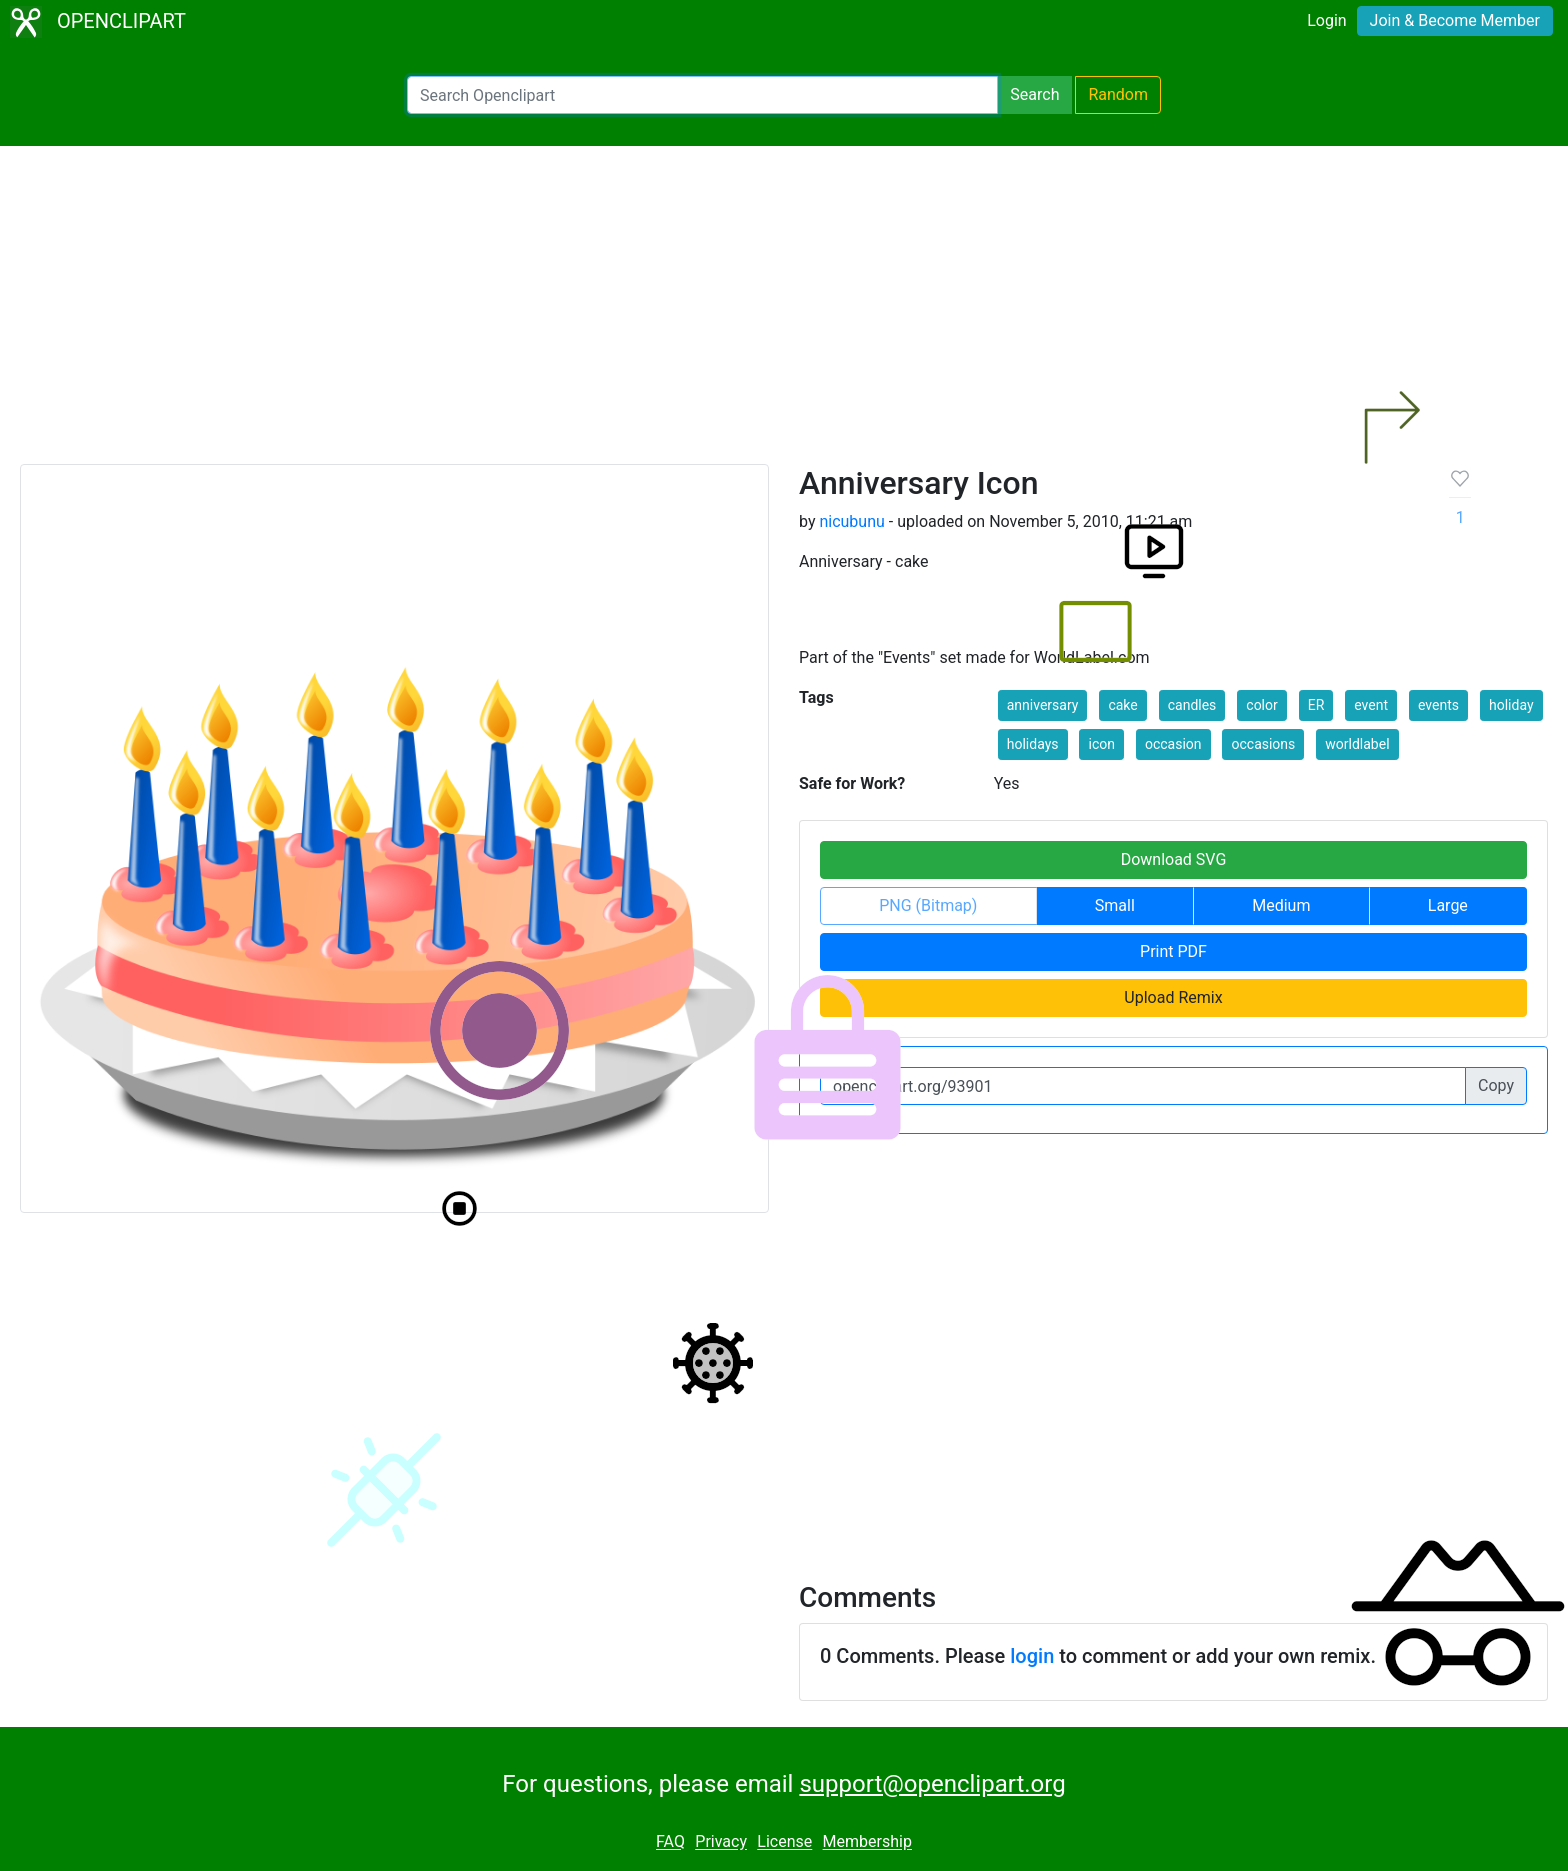 The height and width of the screenshot is (1871, 1568). I want to click on play video on desktop monitor, so click(1154, 549).